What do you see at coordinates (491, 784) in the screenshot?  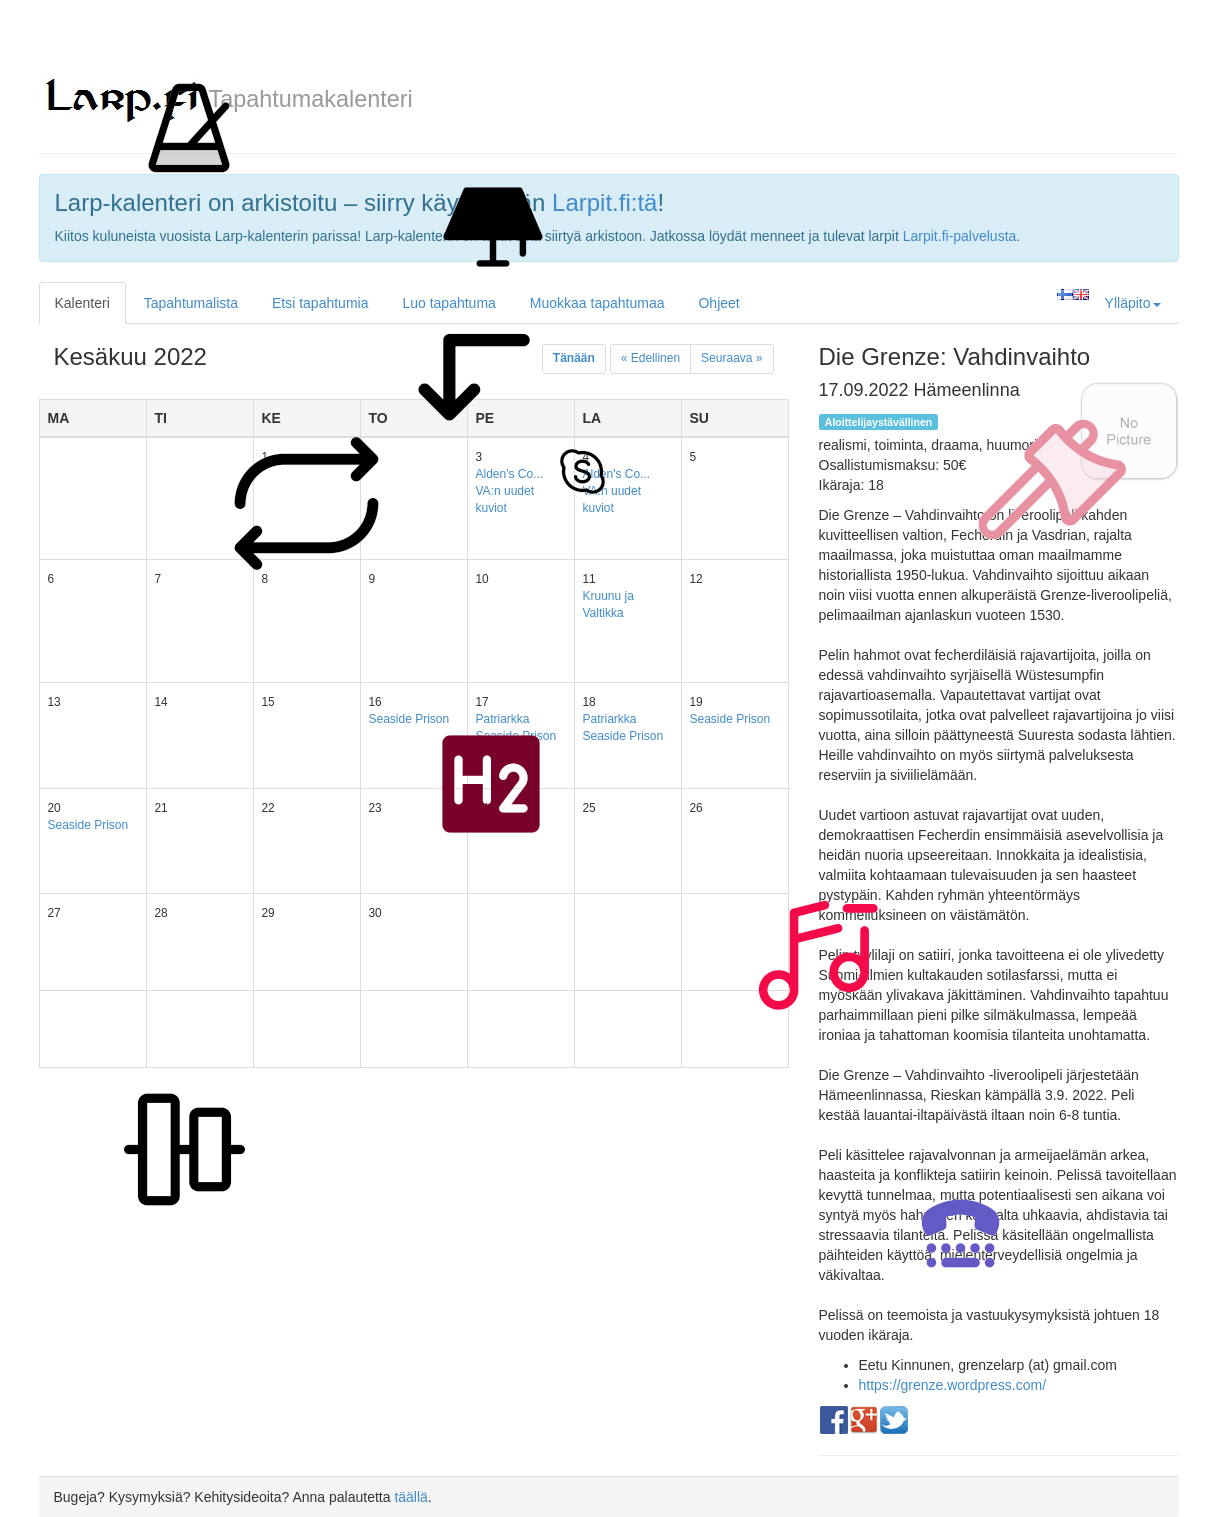 I see `format text as heading level 2` at bounding box center [491, 784].